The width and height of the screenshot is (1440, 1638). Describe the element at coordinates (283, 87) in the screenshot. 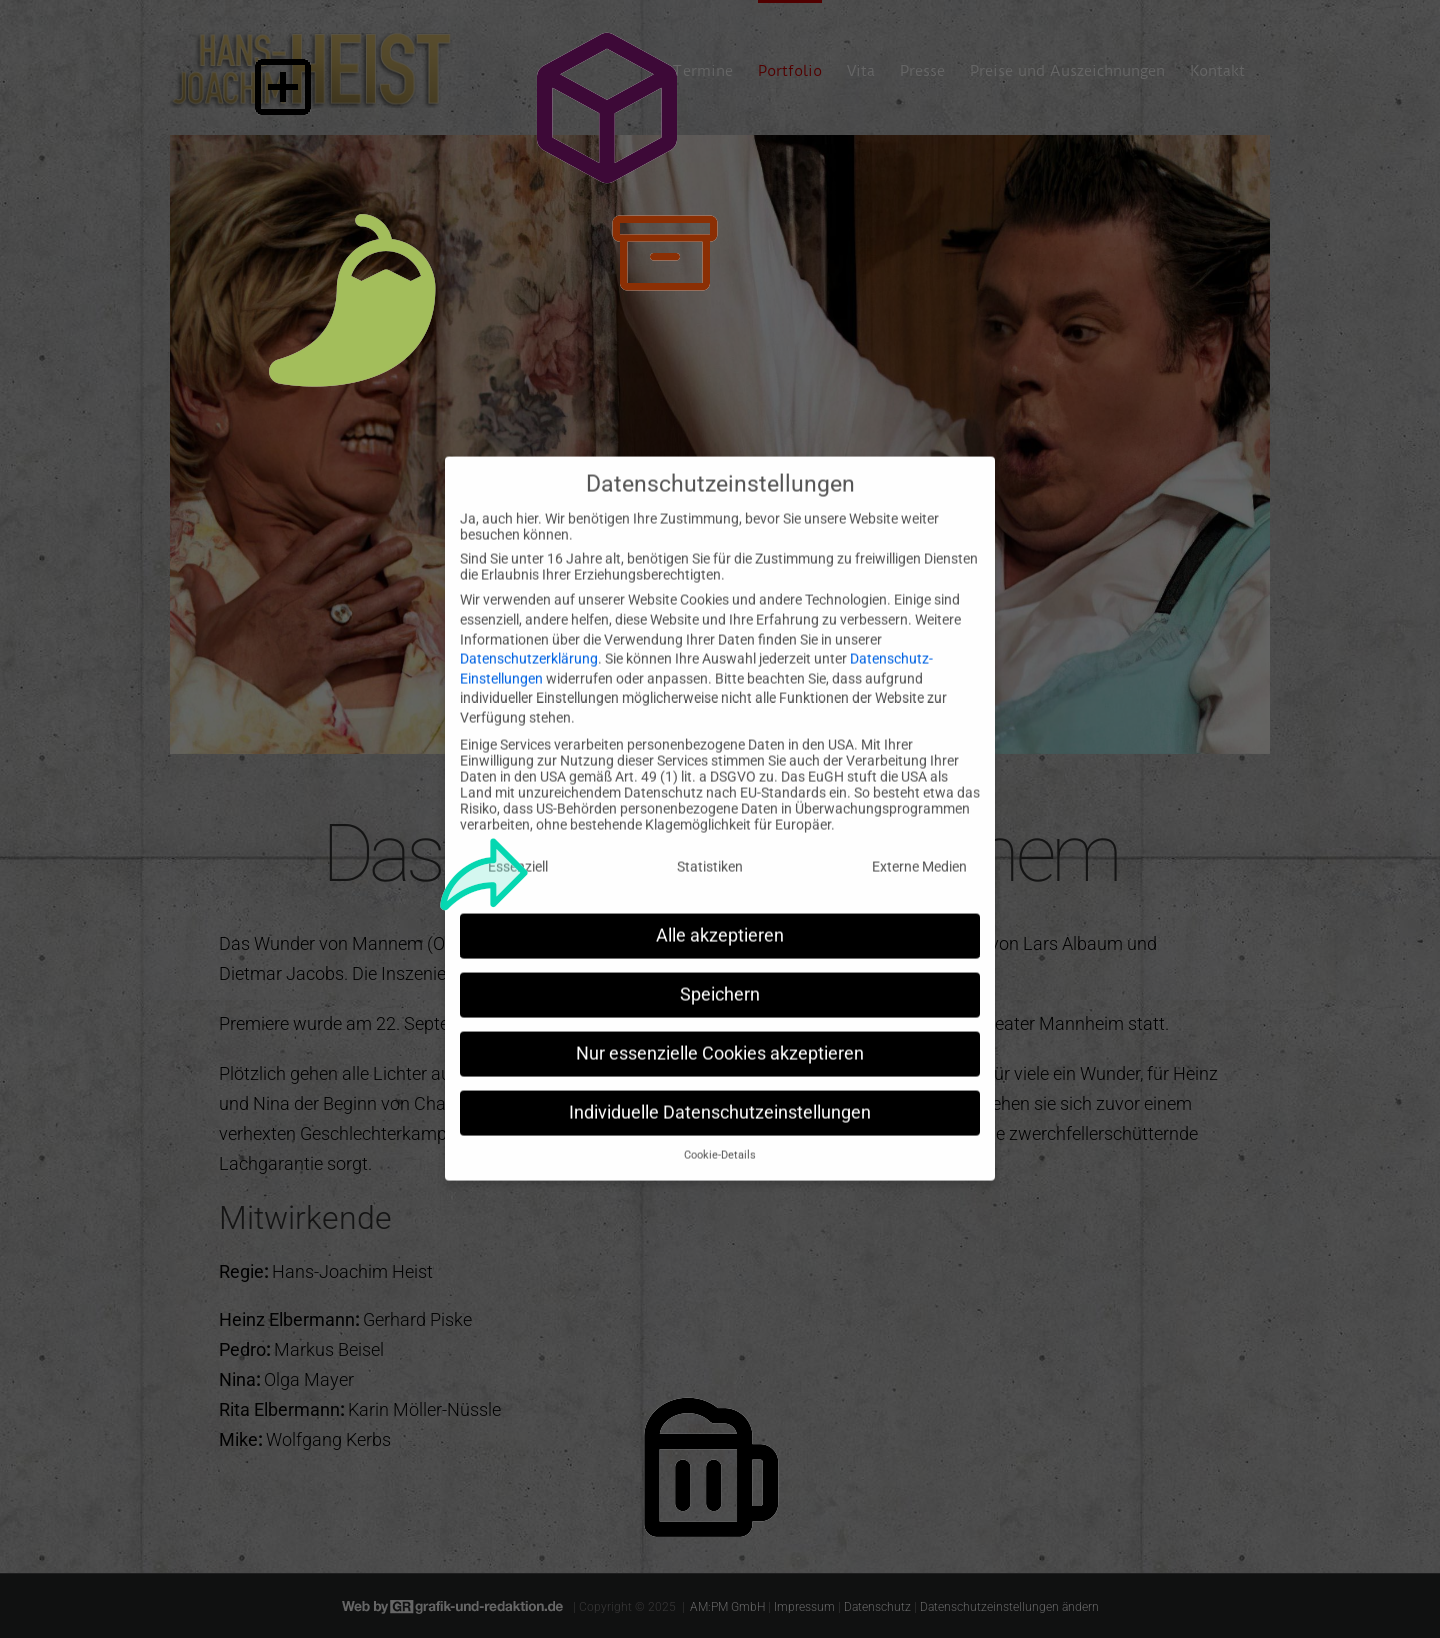

I see `add a new item or entry` at that location.